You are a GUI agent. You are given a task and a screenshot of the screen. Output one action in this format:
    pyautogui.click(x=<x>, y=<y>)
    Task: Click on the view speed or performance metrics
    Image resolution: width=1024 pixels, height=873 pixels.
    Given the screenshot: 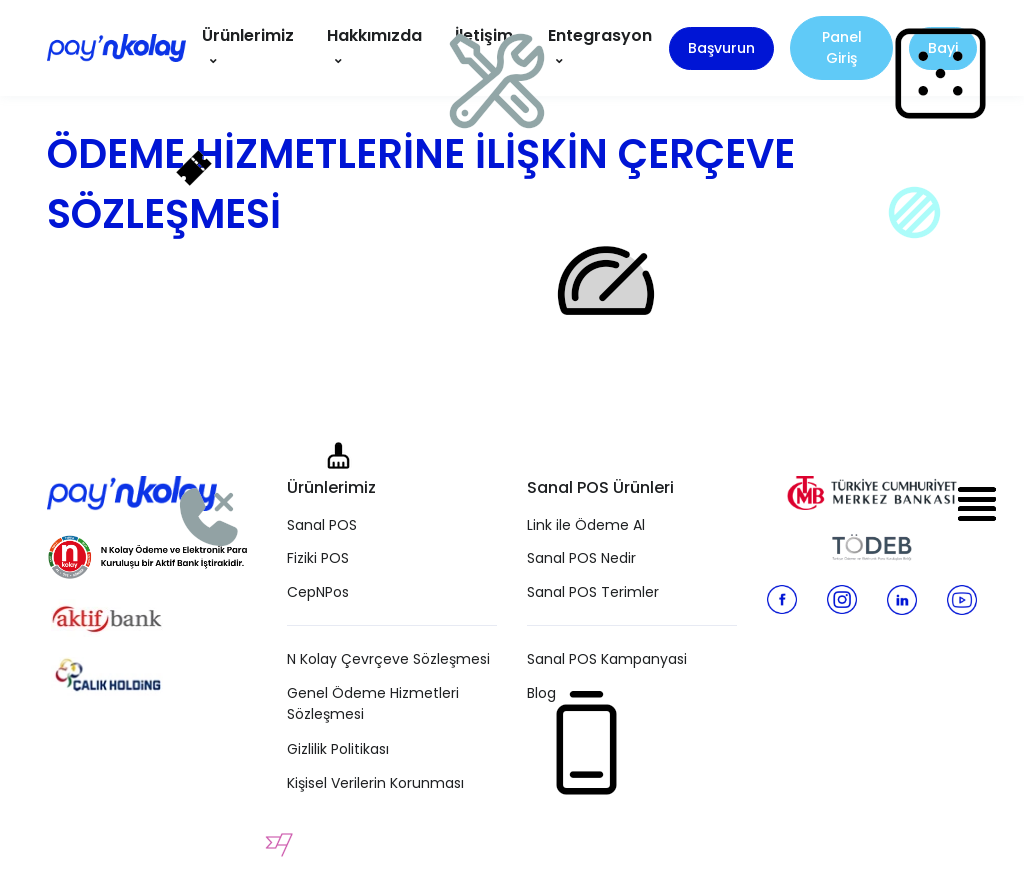 What is the action you would take?
    pyautogui.click(x=606, y=284)
    